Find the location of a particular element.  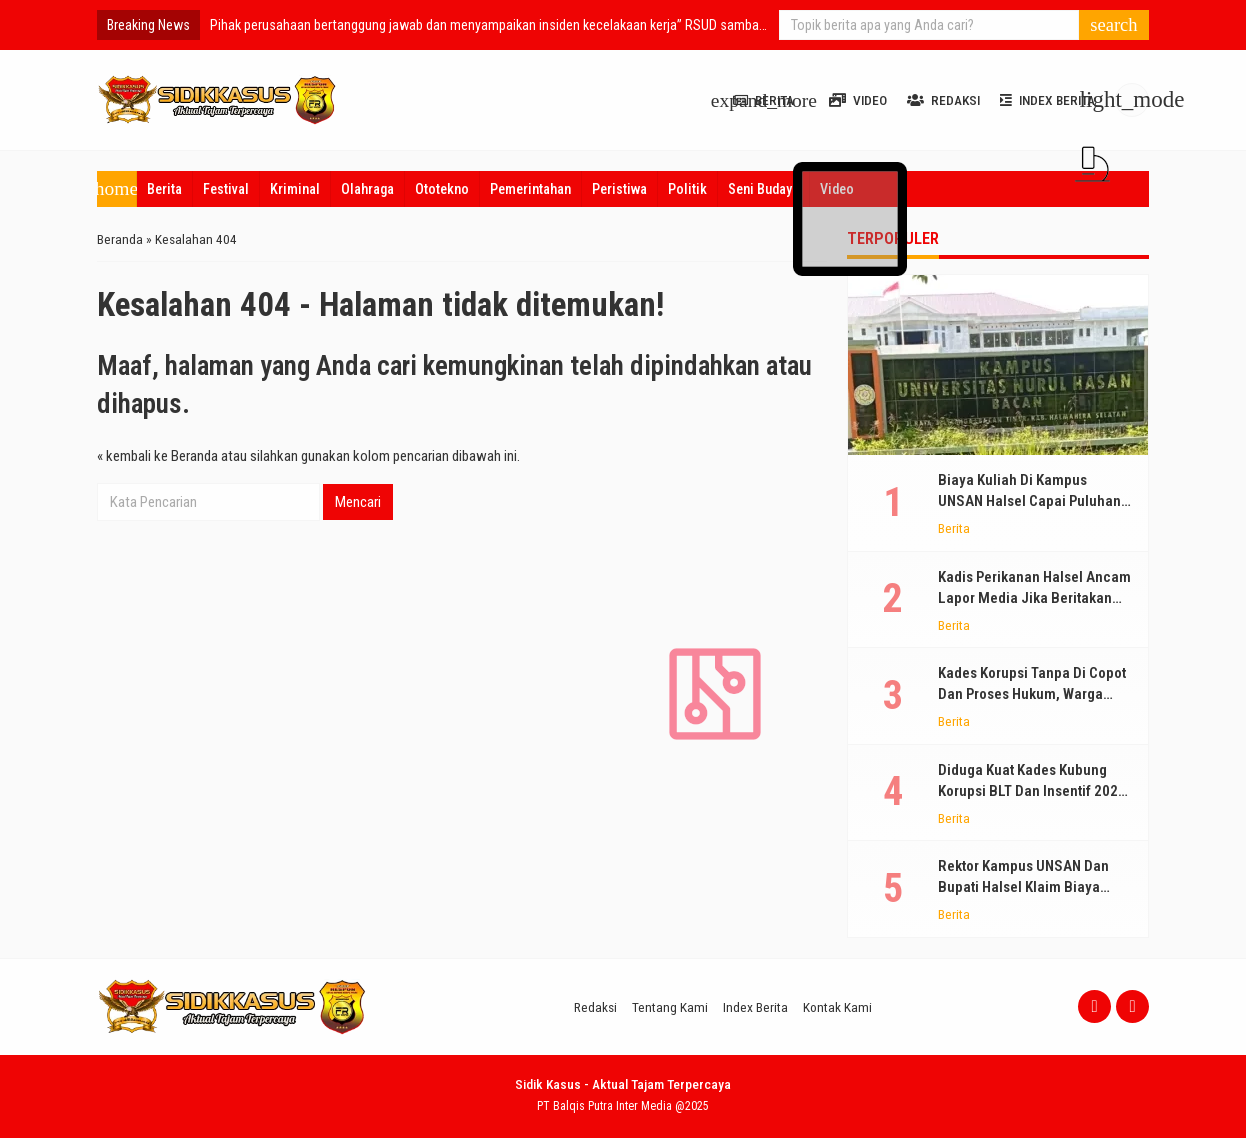

access research or lab tools is located at coordinates (1092, 165).